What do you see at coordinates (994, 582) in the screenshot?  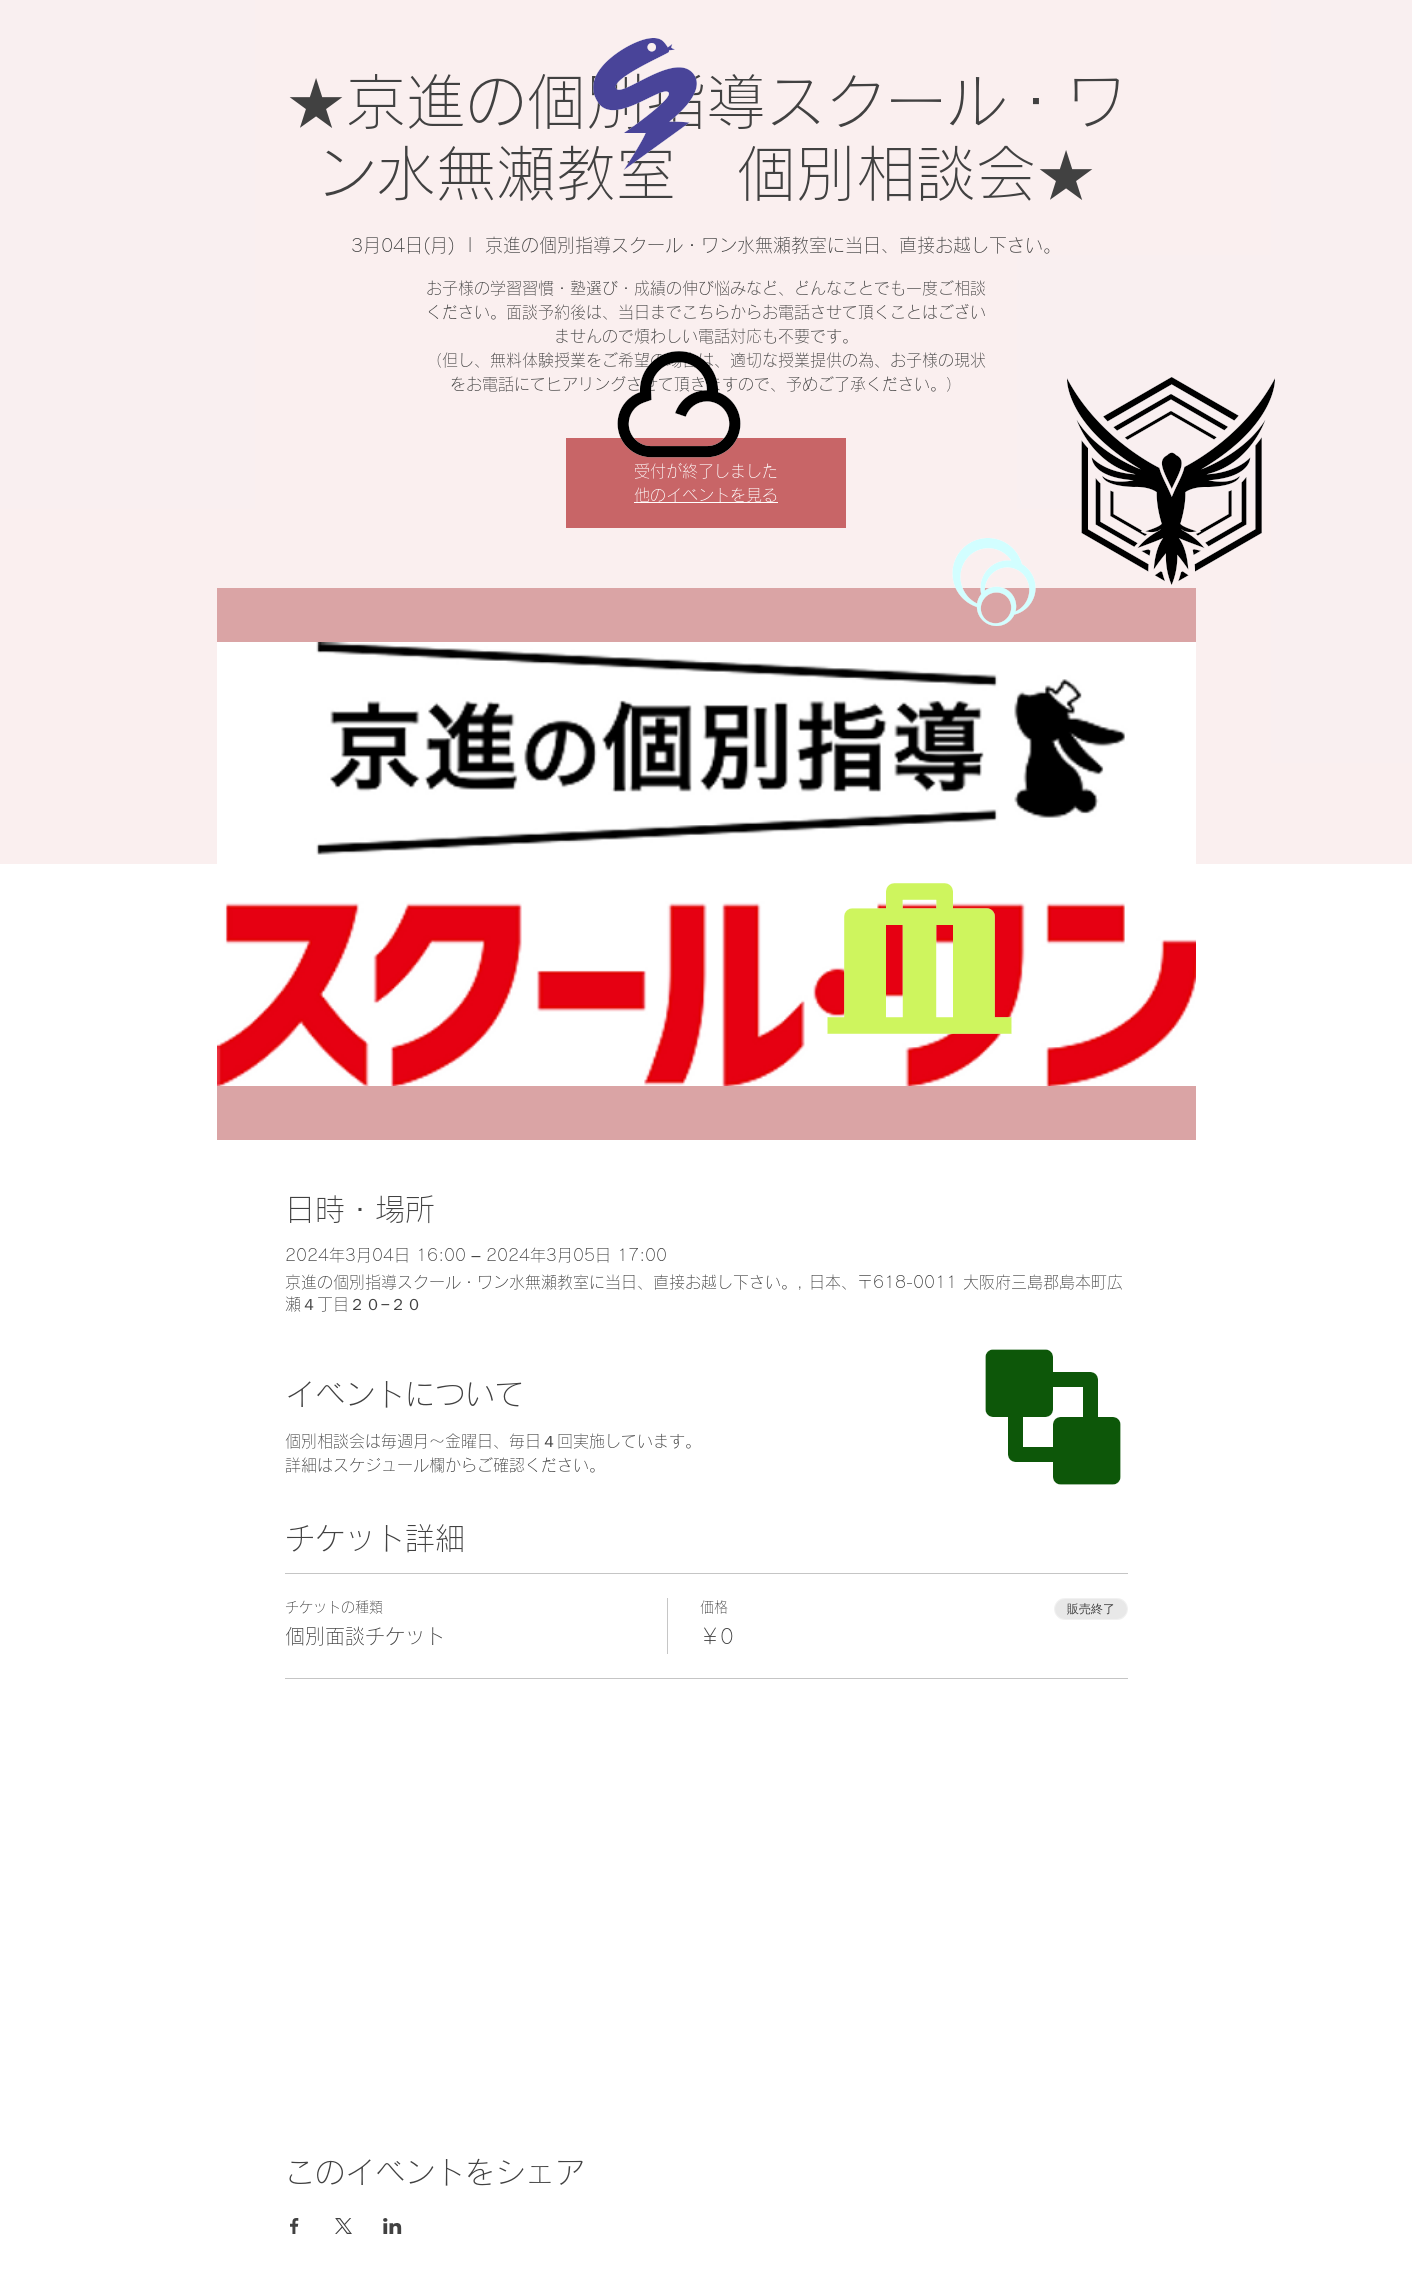 I see `OCLC company logo` at bounding box center [994, 582].